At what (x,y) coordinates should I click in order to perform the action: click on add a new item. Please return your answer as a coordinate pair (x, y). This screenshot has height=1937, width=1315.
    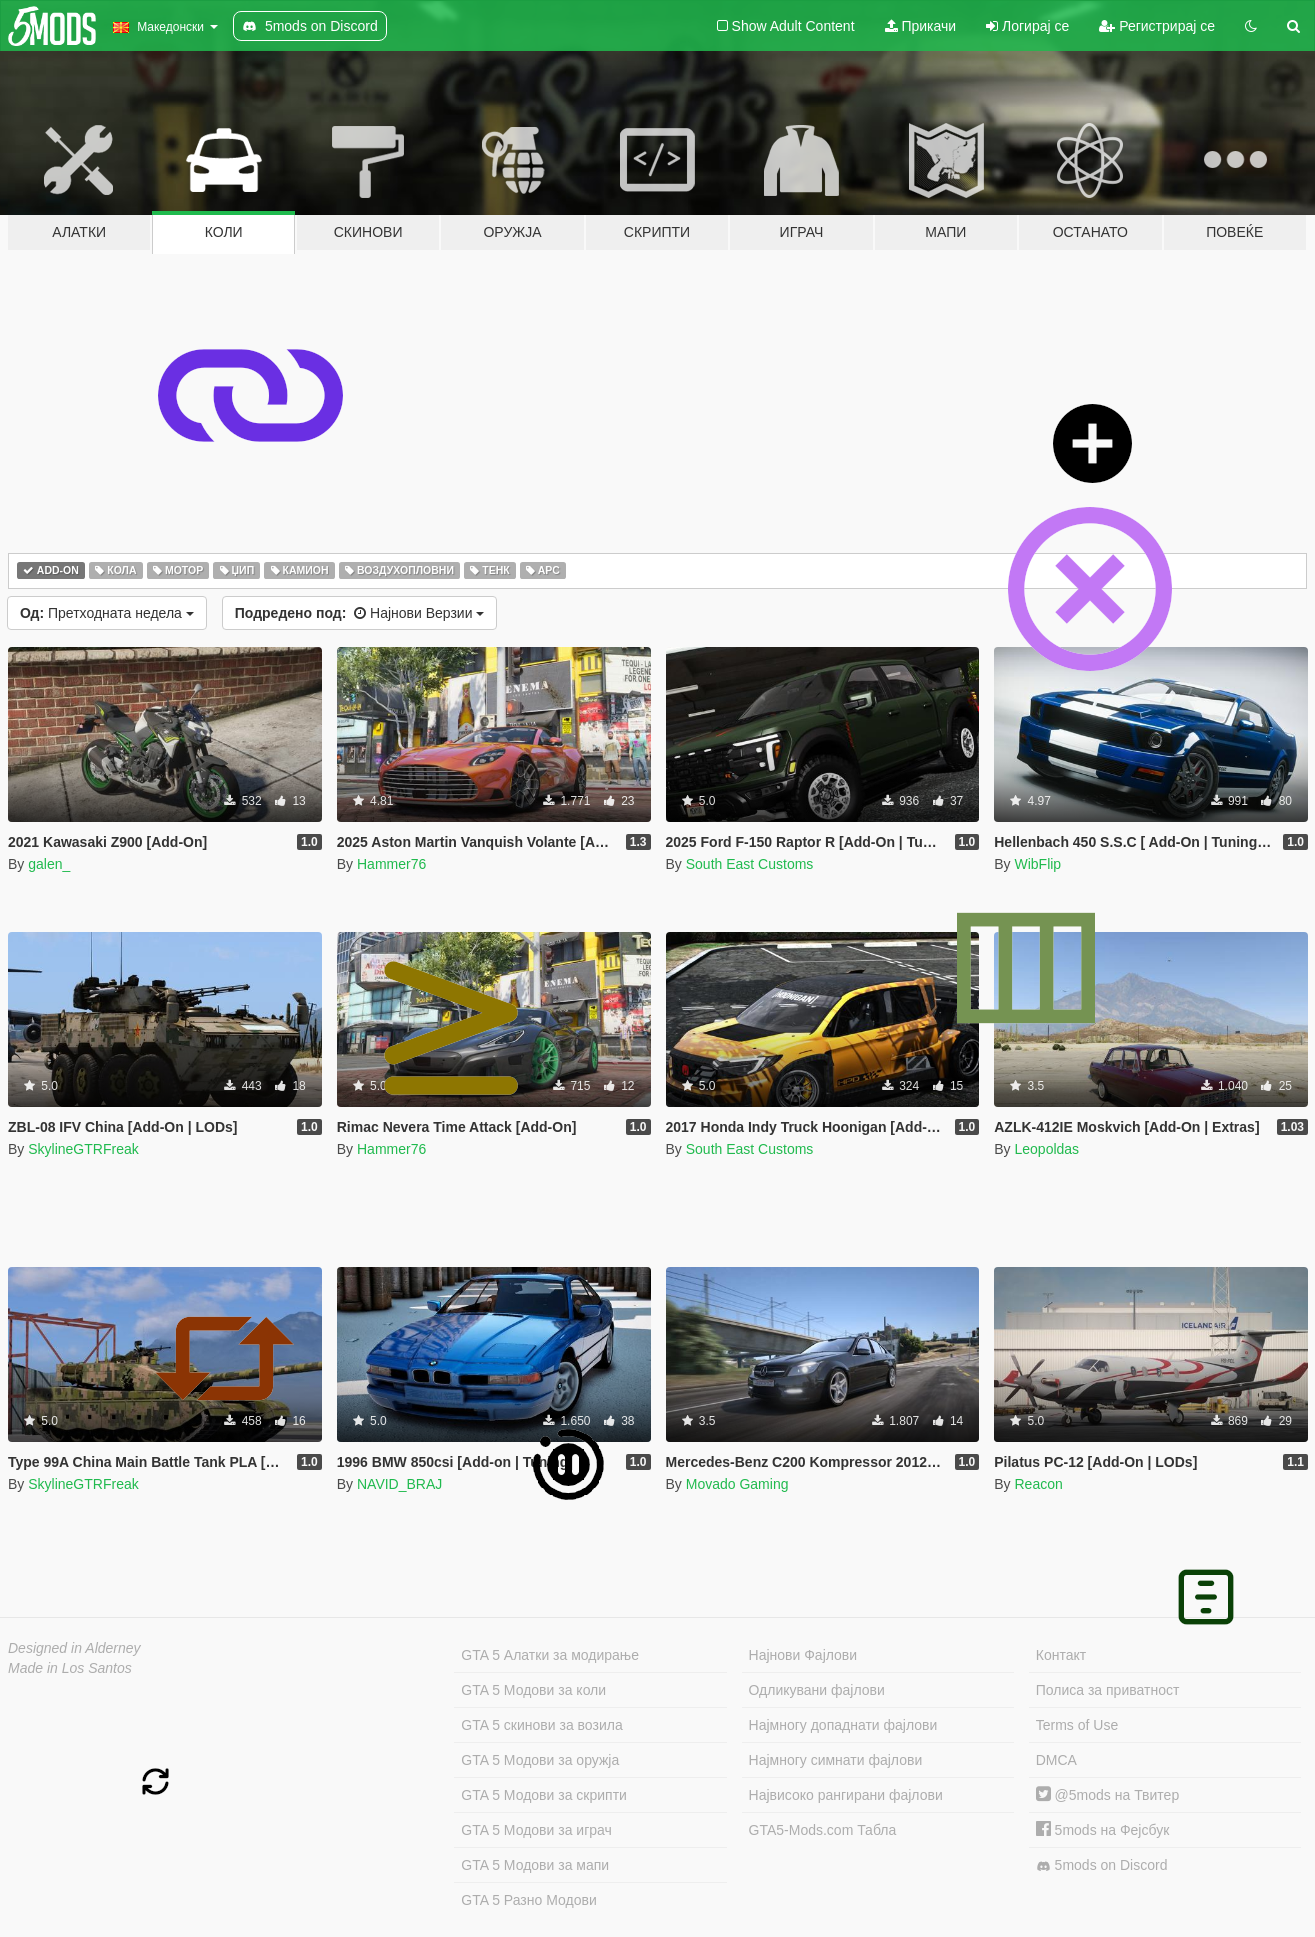
    Looking at the image, I should click on (1092, 443).